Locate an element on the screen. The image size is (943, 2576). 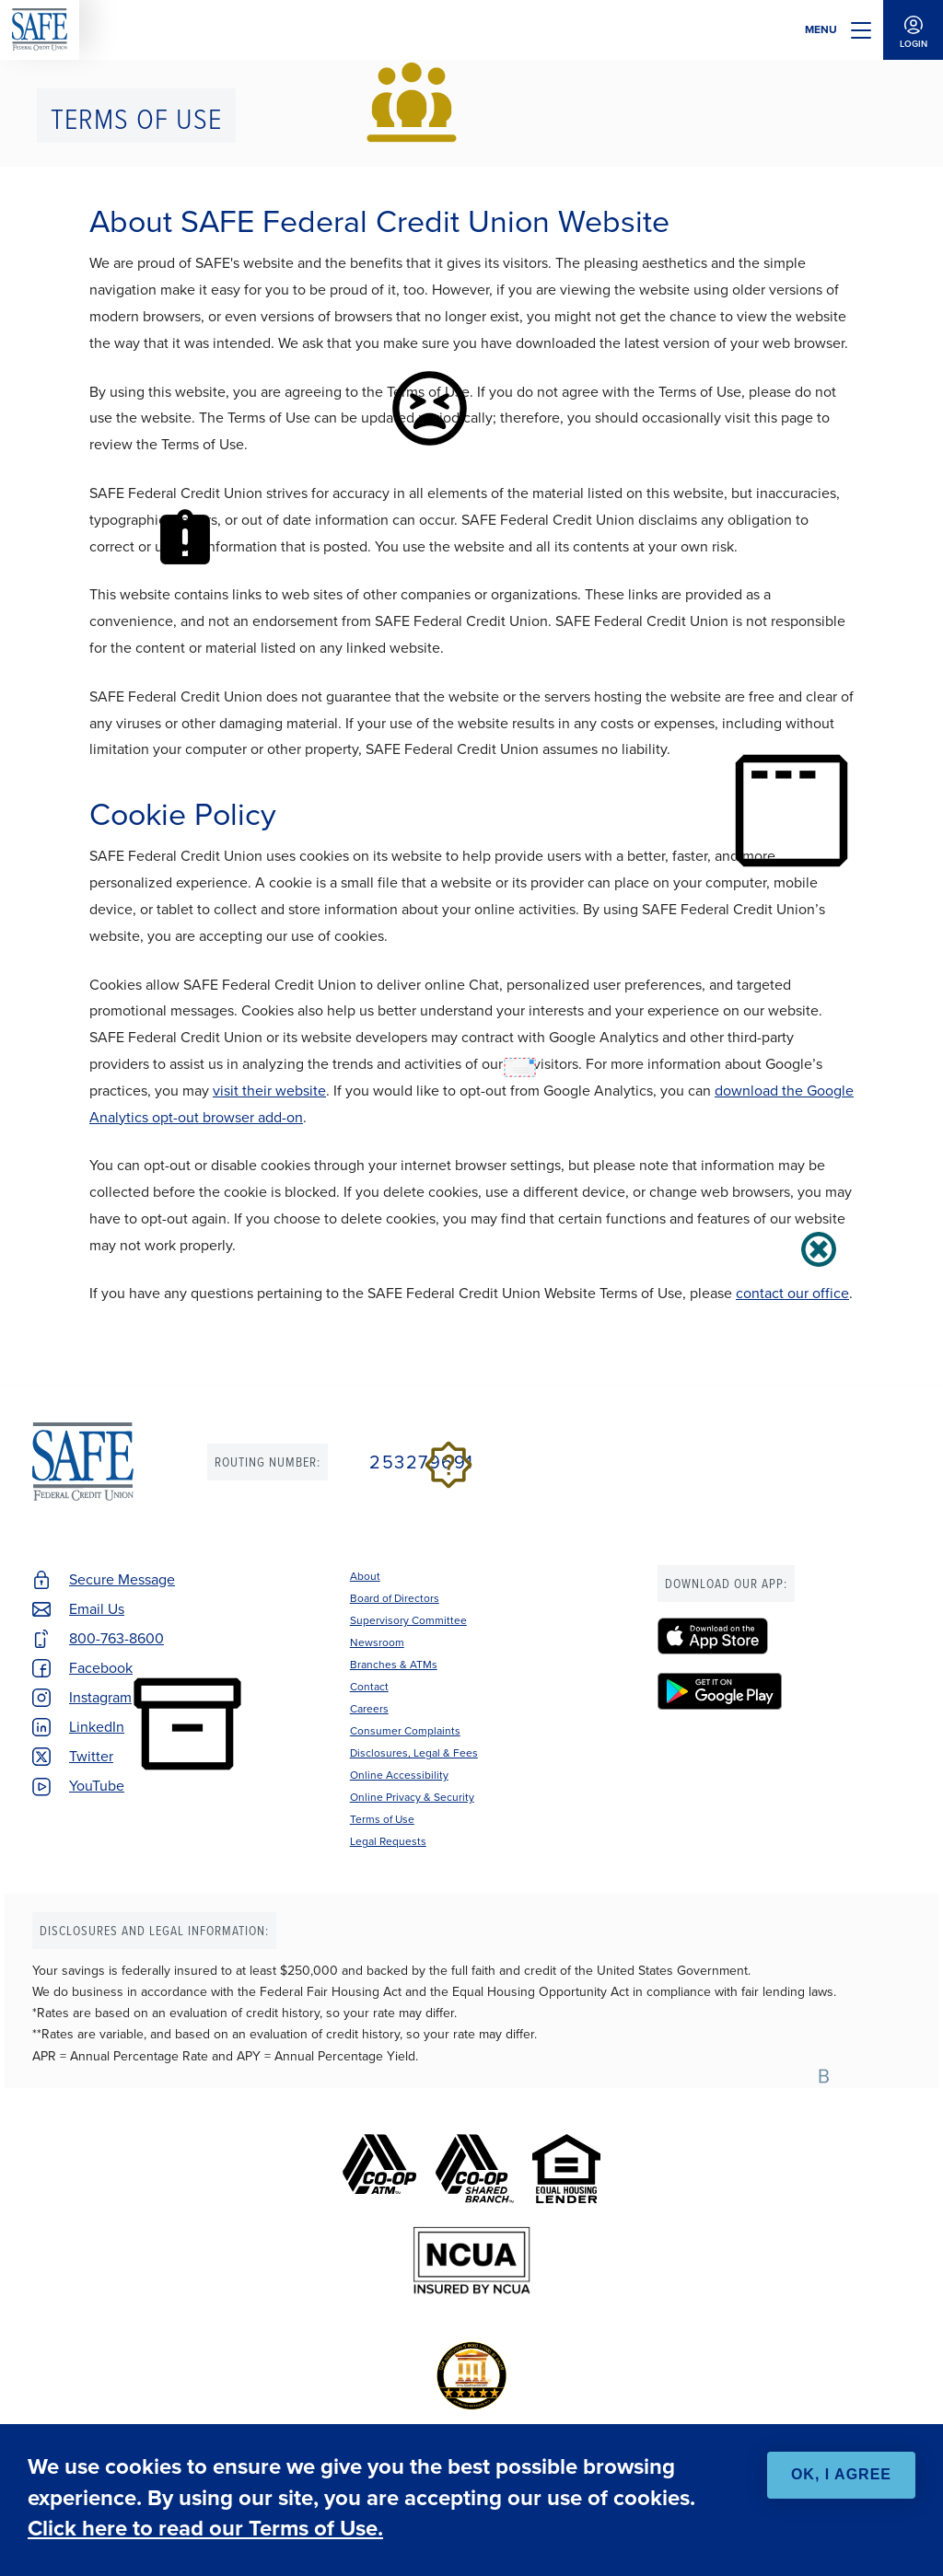
archive selected items is located at coordinates (187, 1723).